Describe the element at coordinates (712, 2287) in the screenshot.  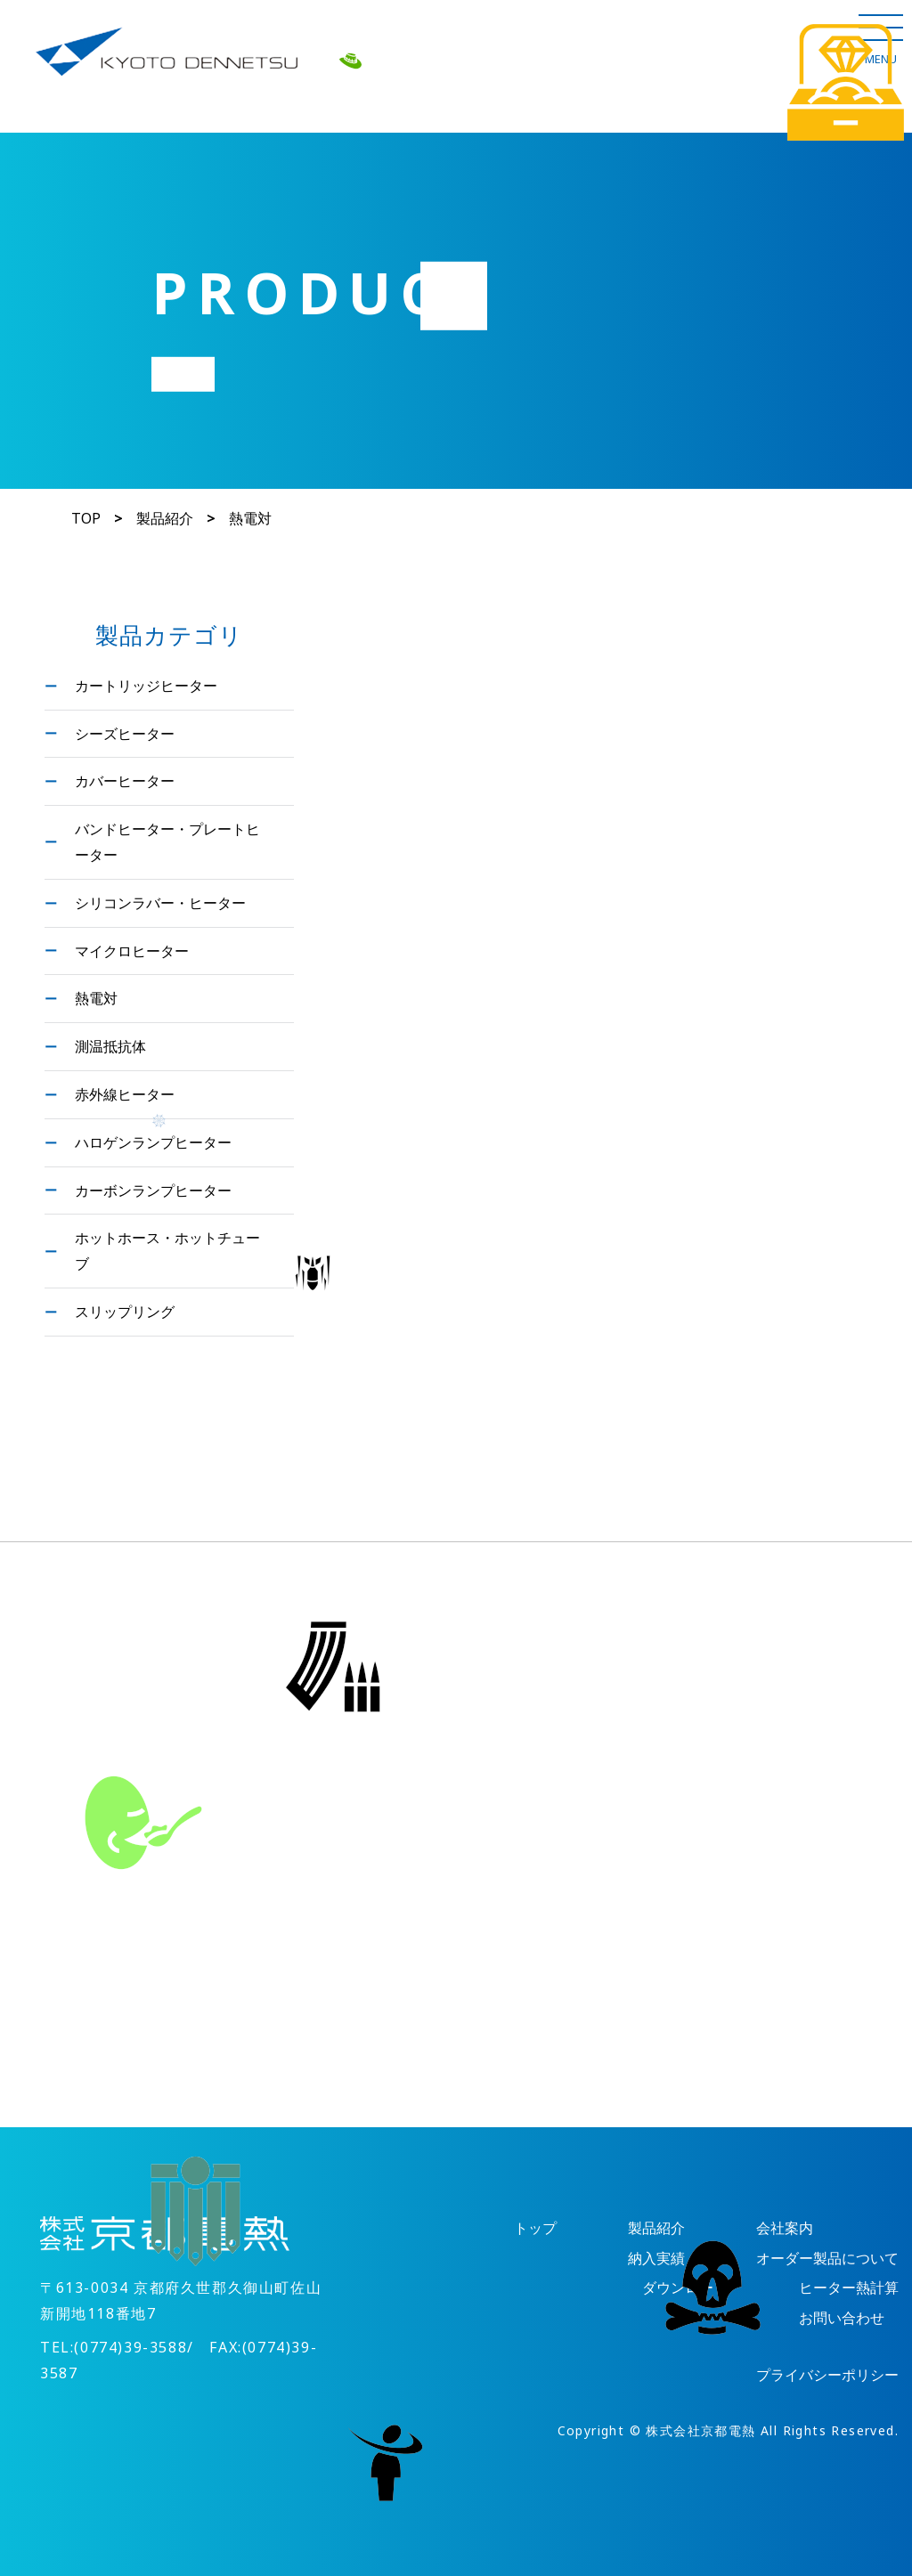
I see `enemy or creature type indicator in a game interface` at that location.